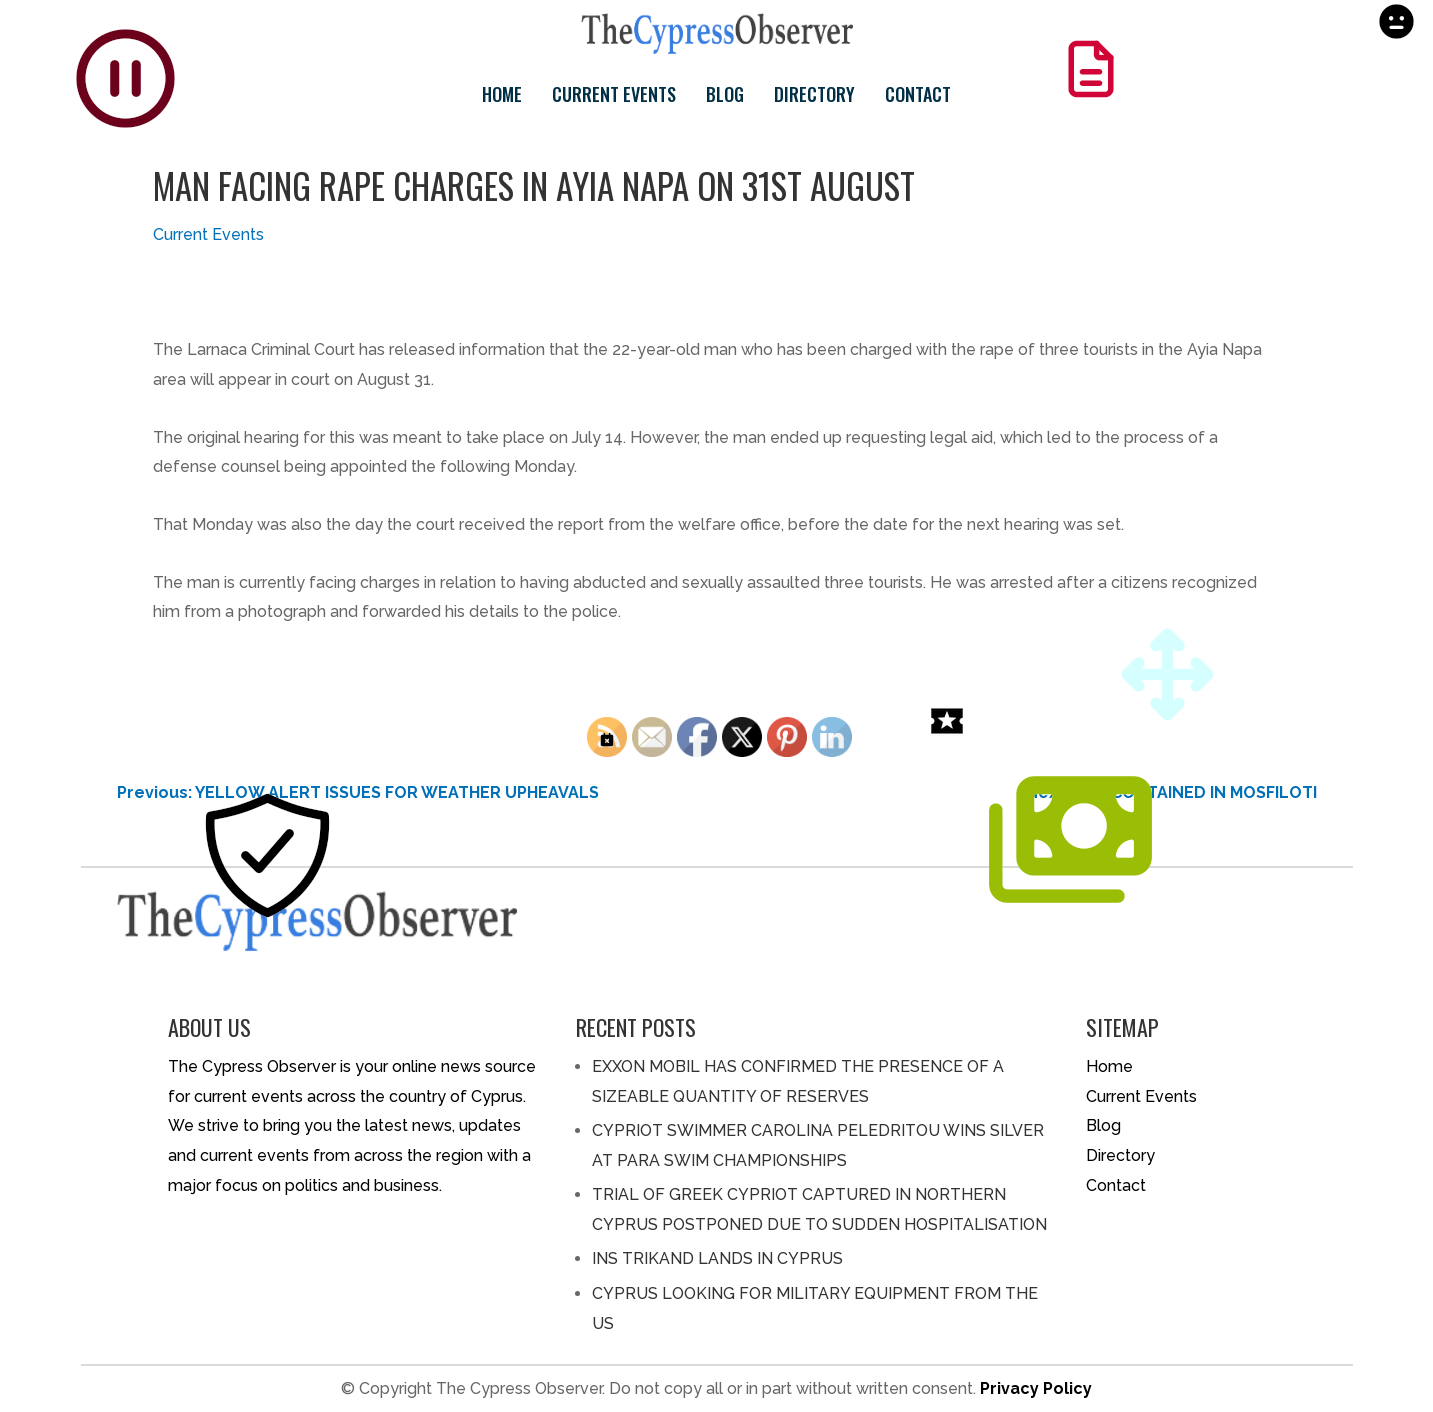 This screenshot has width=1433, height=1412. What do you see at coordinates (267, 855) in the screenshot?
I see `indicates verified security or protection status` at bounding box center [267, 855].